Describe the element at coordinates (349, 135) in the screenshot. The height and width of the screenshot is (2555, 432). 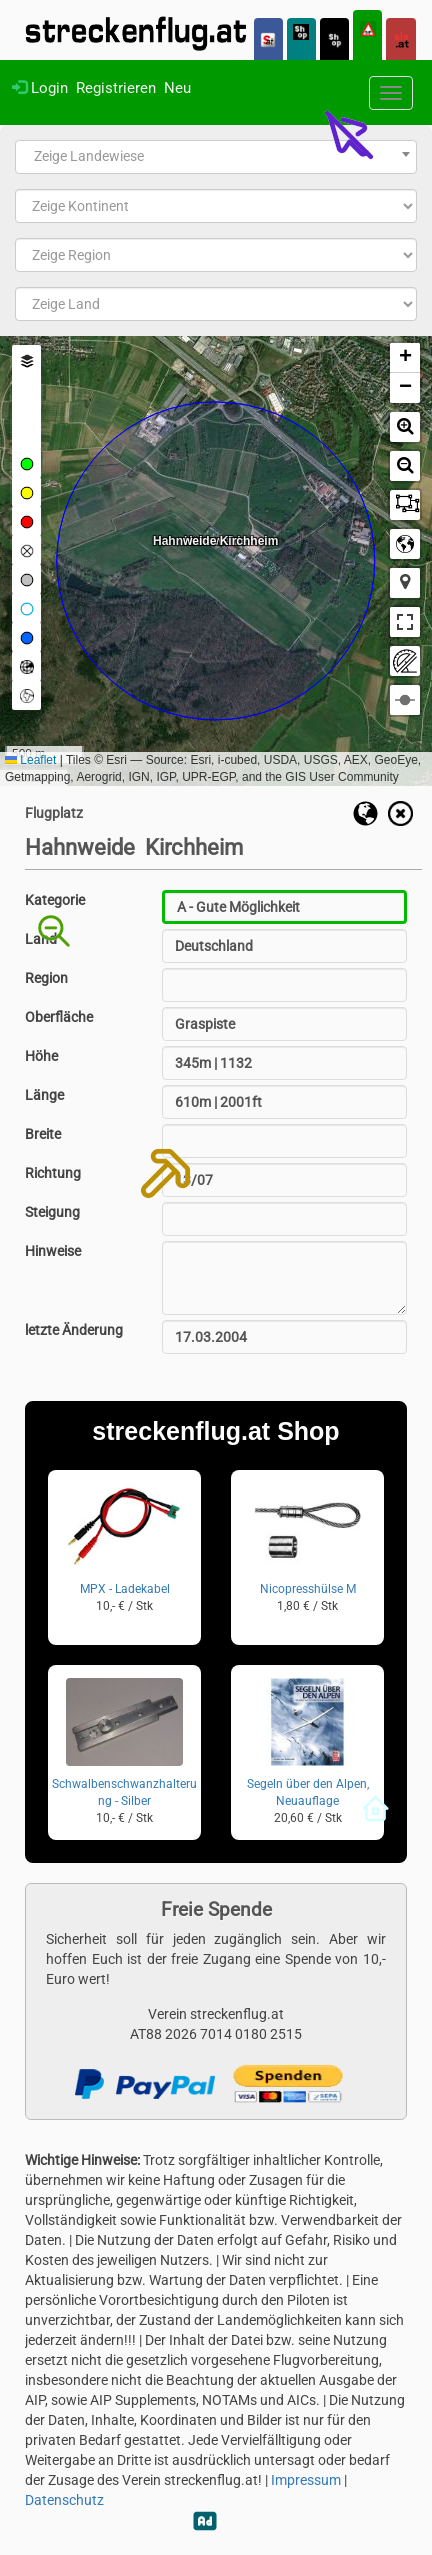
I see `cursor or pointer interaction disabled` at that location.